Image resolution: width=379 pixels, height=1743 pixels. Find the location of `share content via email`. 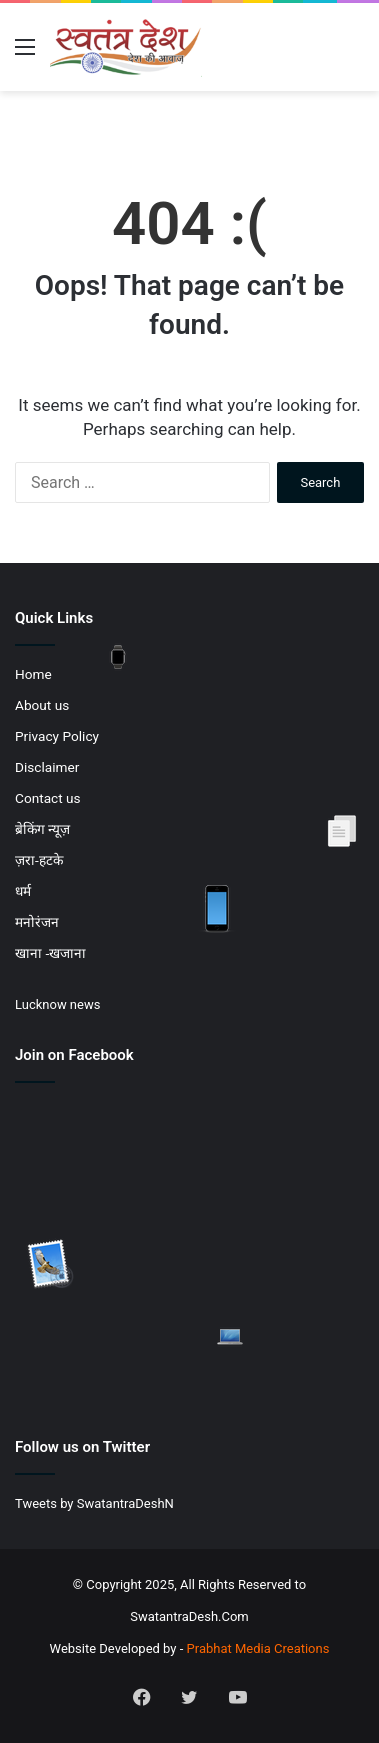

share content via email is located at coordinates (48, 1263).